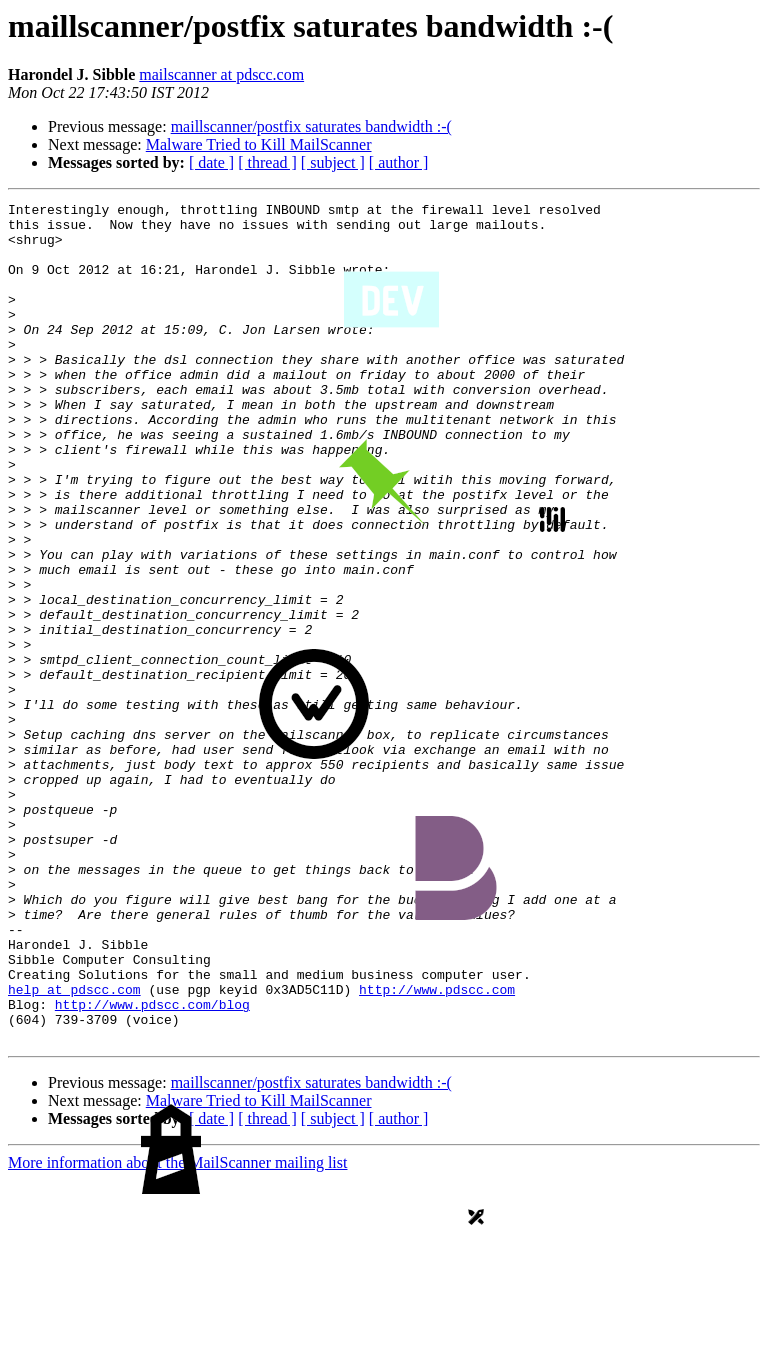 The height and width of the screenshot is (1348, 768). What do you see at coordinates (314, 704) in the screenshot?
I see `open wakatime dashboard` at bounding box center [314, 704].